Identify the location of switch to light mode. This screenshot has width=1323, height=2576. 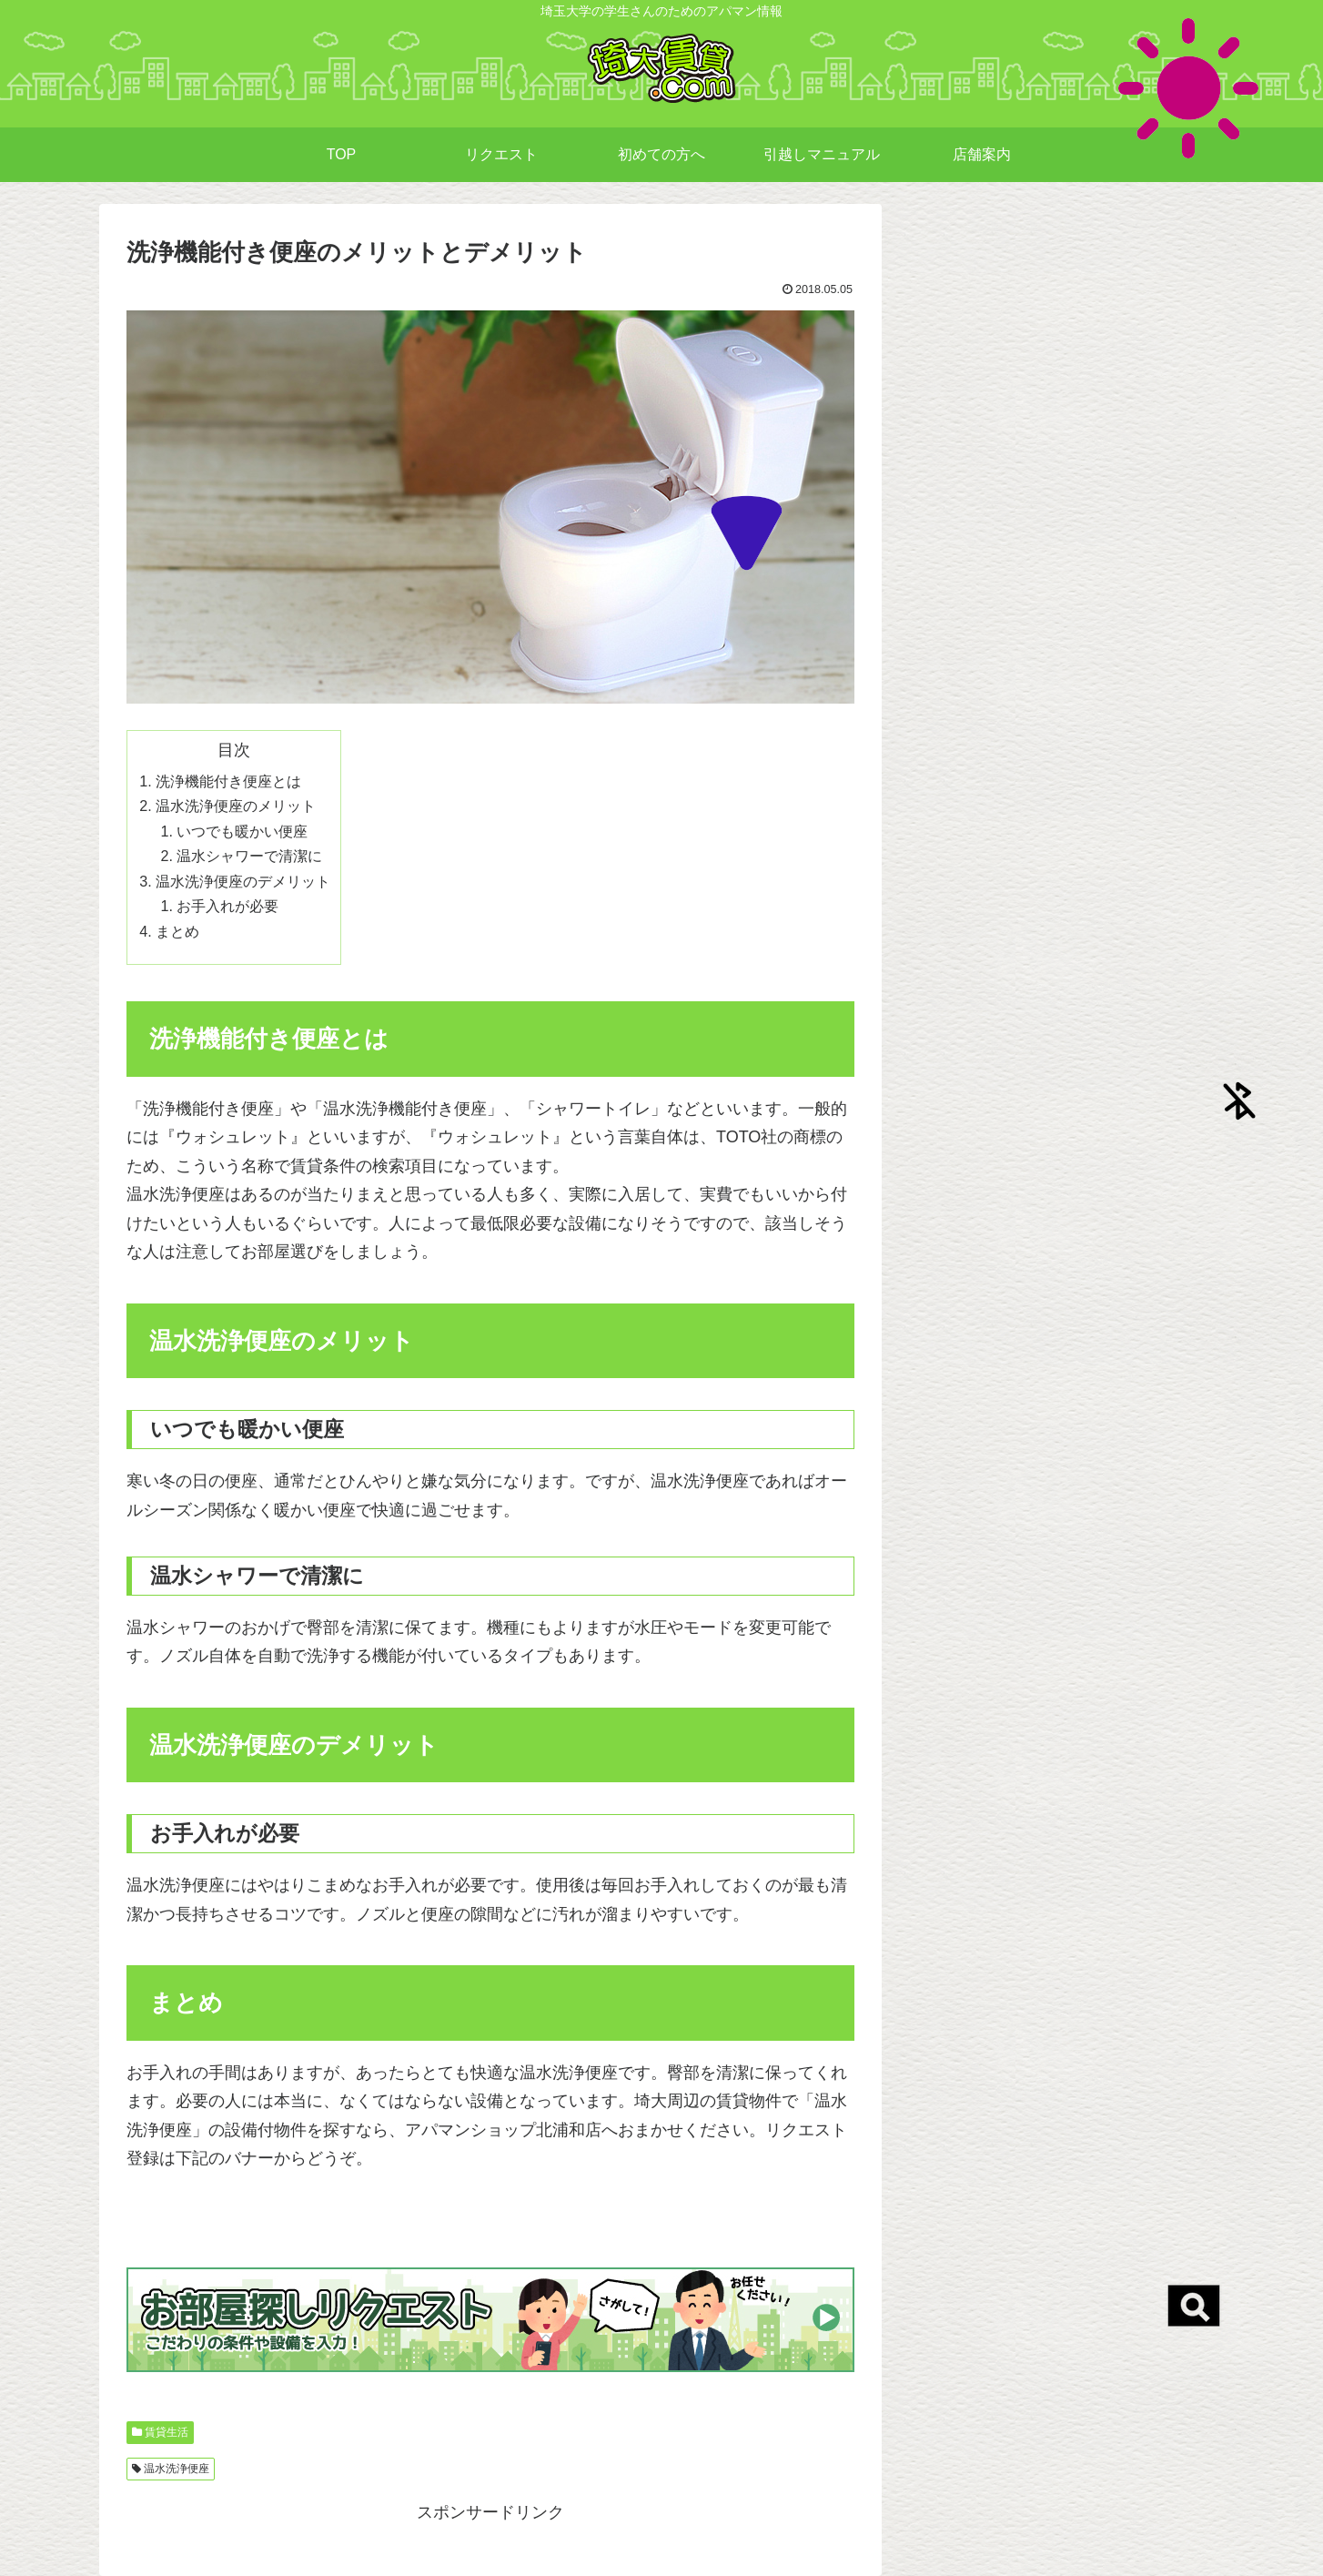
(1188, 88).